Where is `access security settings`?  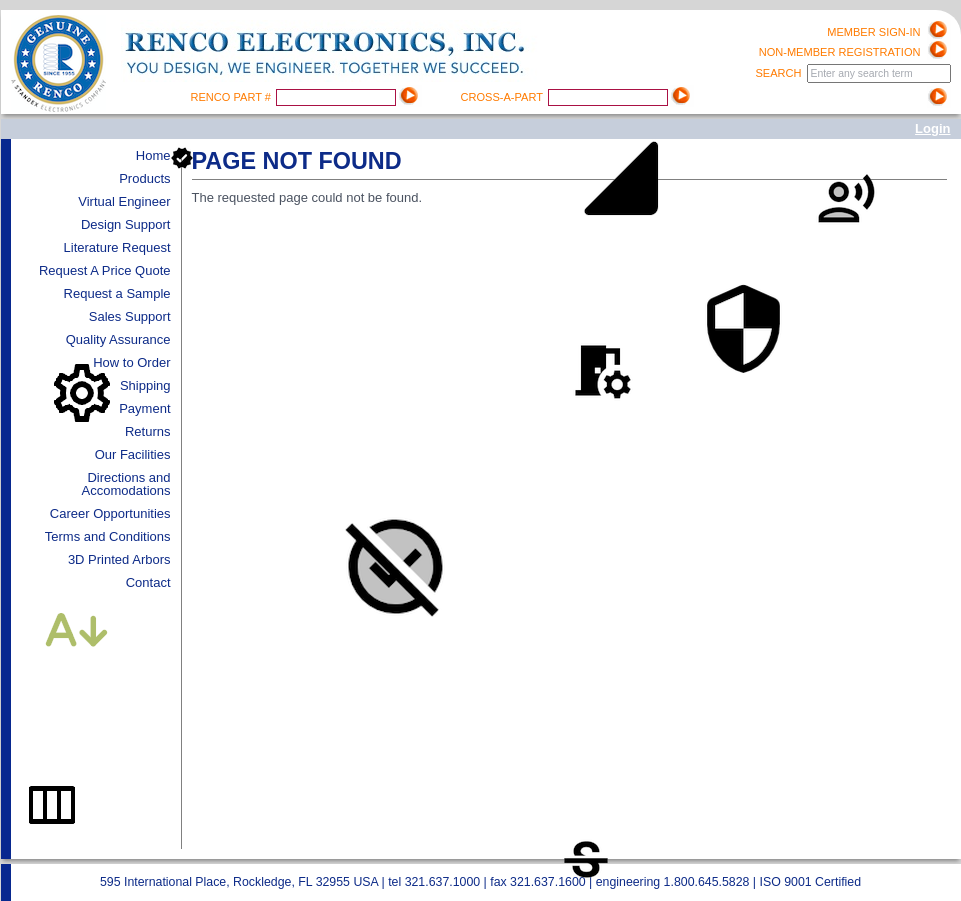
access security settings is located at coordinates (743, 328).